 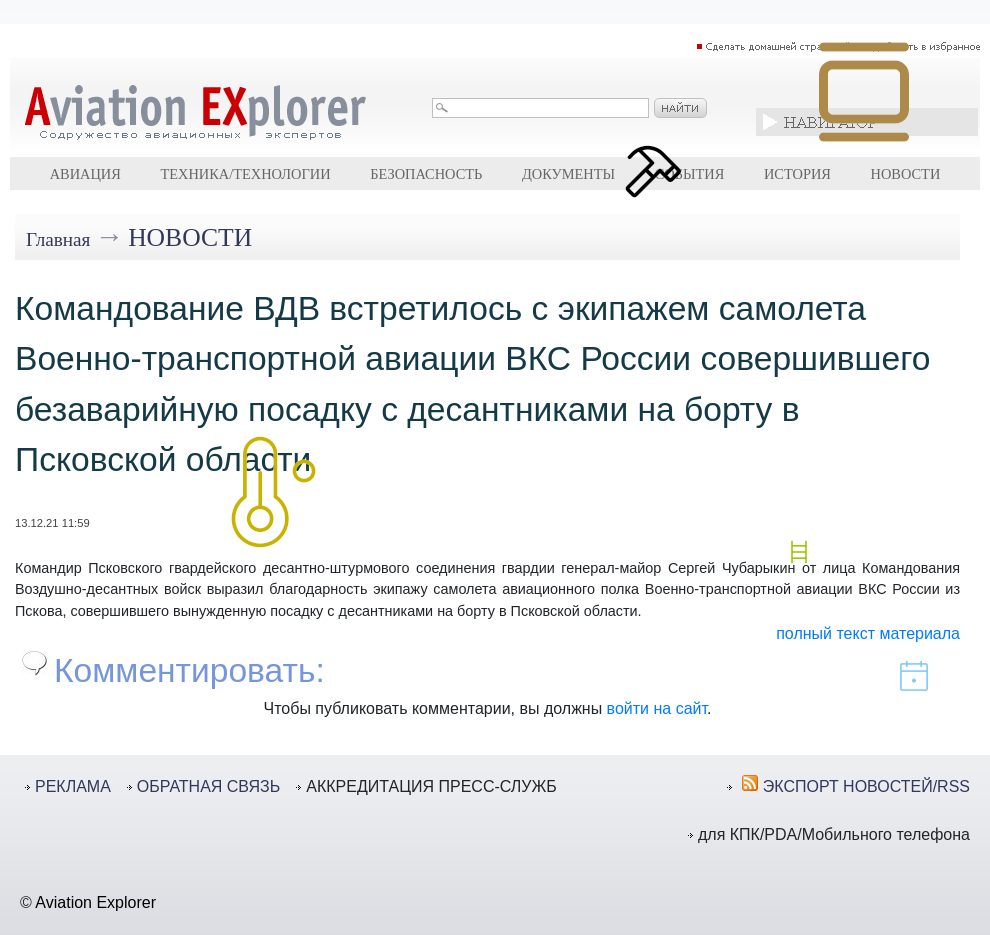 I want to click on indicates a calendar event or notification, so click(x=914, y=677).